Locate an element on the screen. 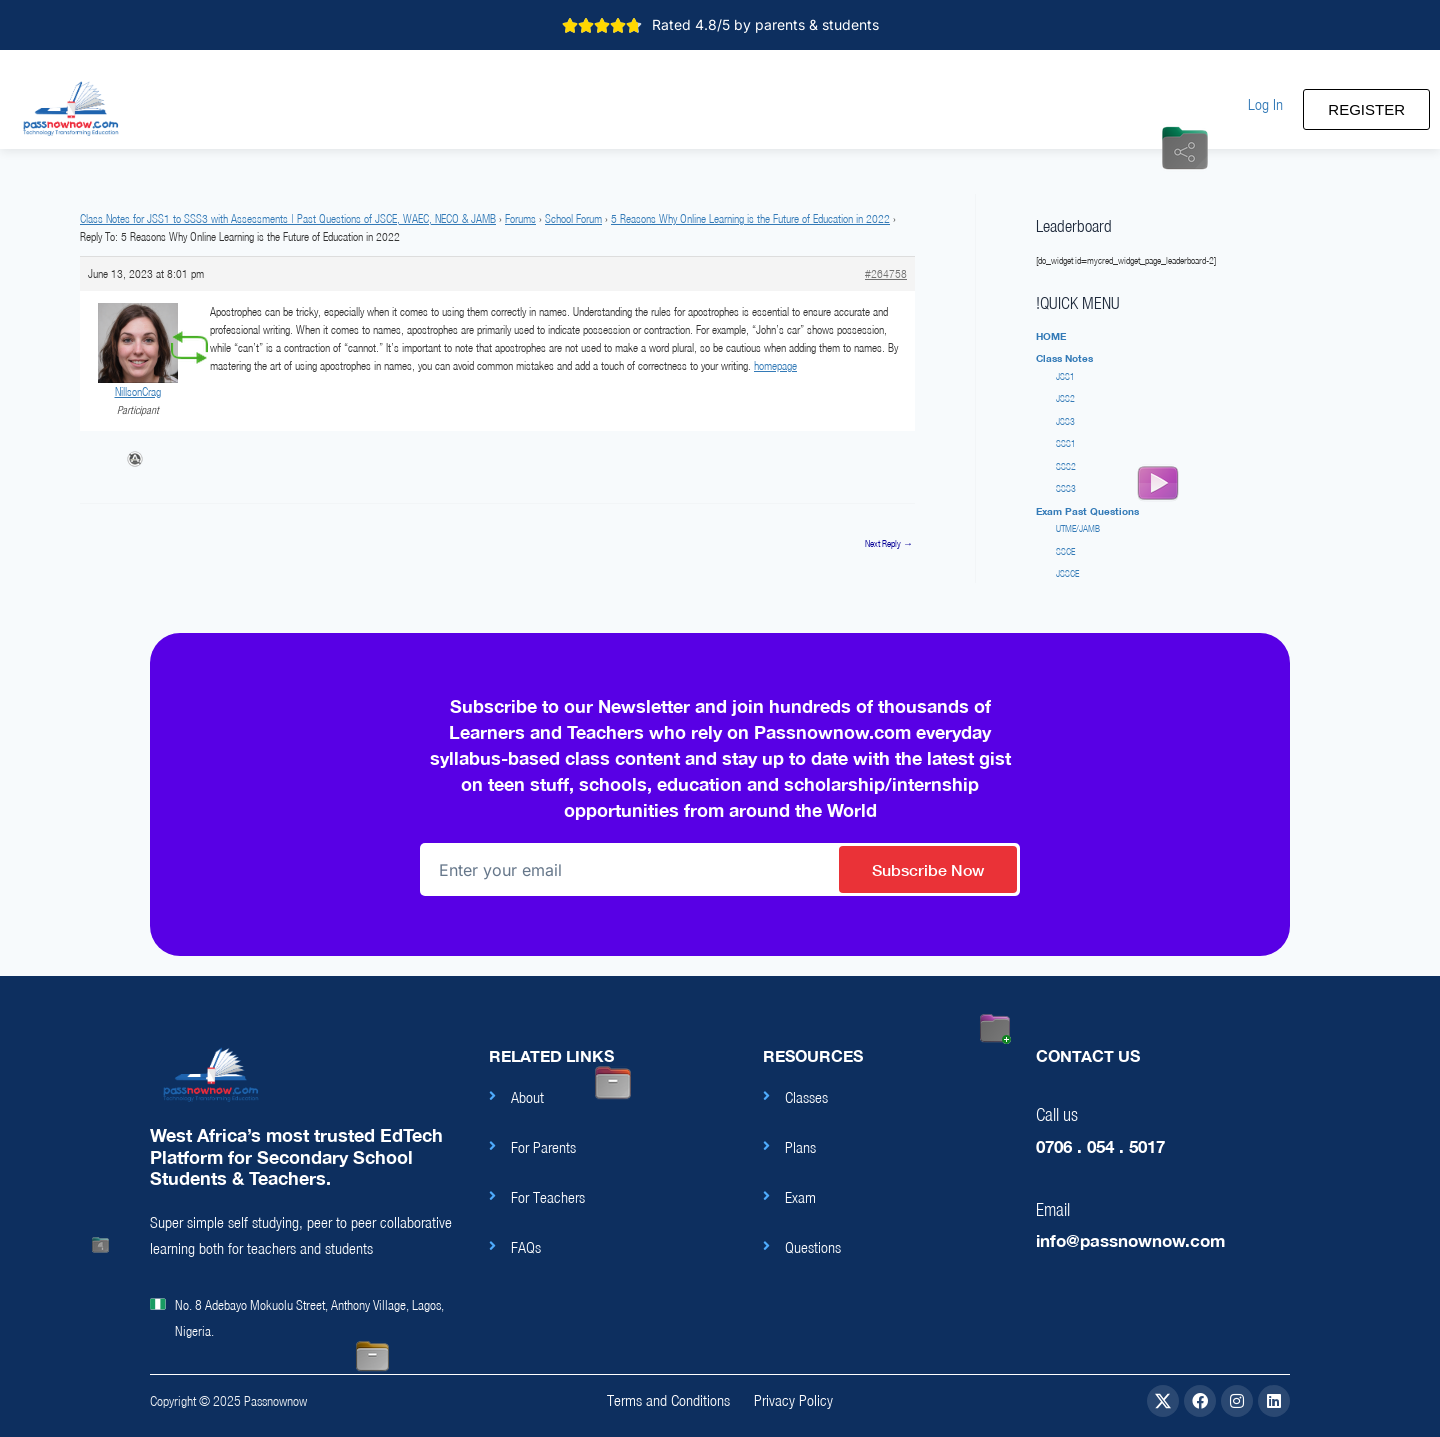  sync or refresh email messages is located at coordinates (189, 347).